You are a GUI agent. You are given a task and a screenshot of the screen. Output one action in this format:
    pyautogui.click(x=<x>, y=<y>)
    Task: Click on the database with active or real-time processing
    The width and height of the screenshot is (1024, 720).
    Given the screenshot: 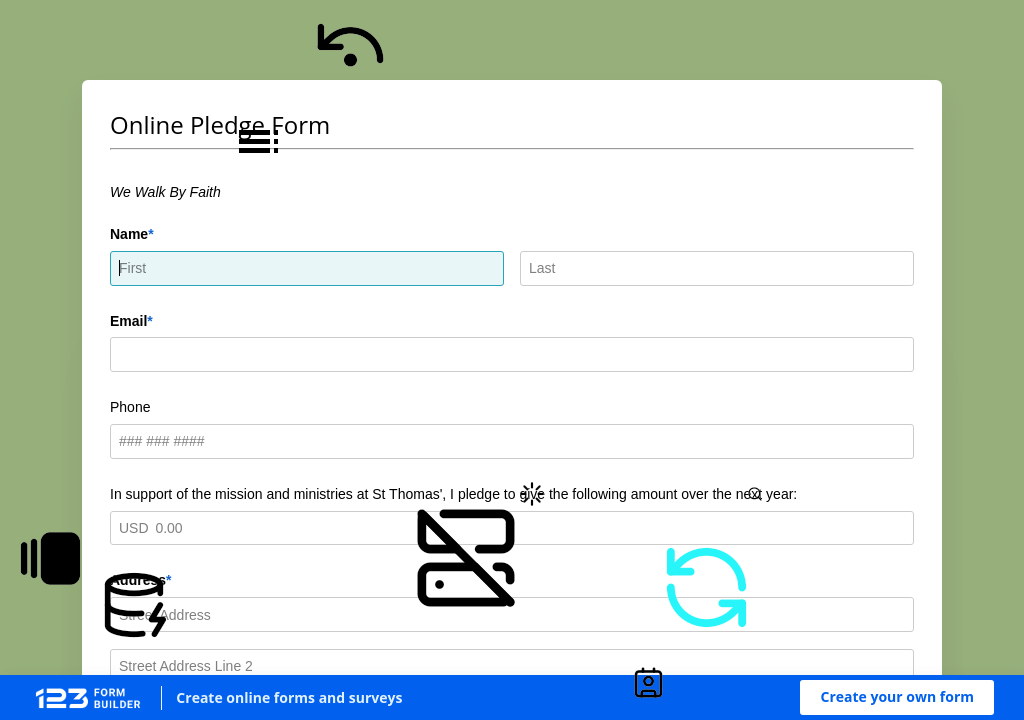 What is the action you would take?
    pyautogui.click(x=134, y=605)
    